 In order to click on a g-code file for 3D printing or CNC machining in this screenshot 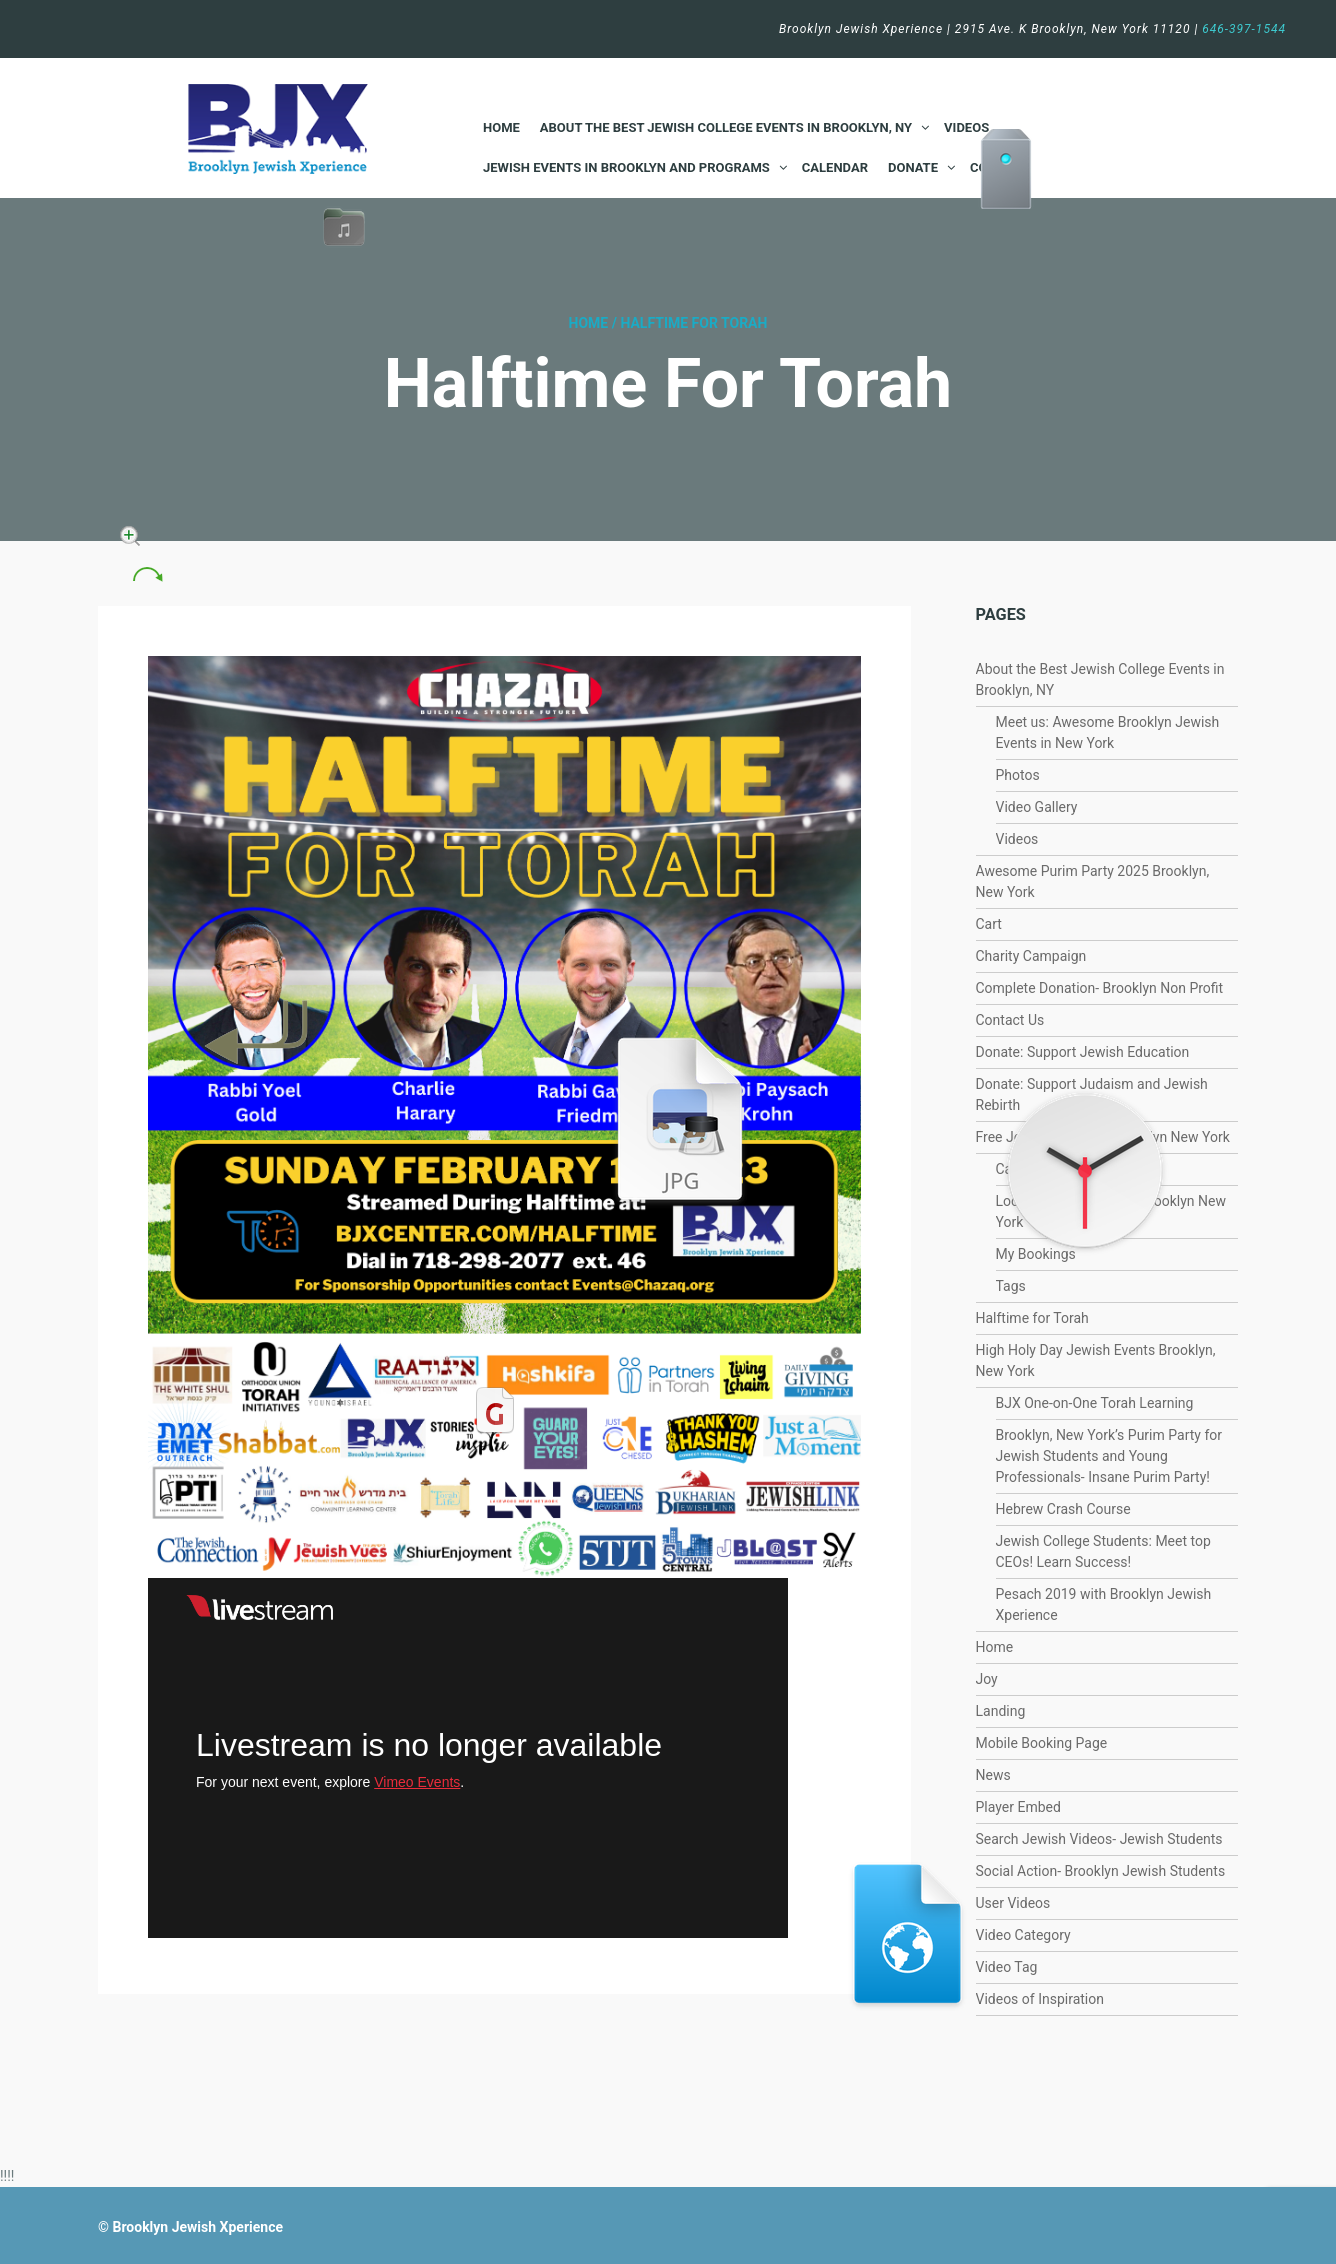, I will do `click(495, 1410)`.